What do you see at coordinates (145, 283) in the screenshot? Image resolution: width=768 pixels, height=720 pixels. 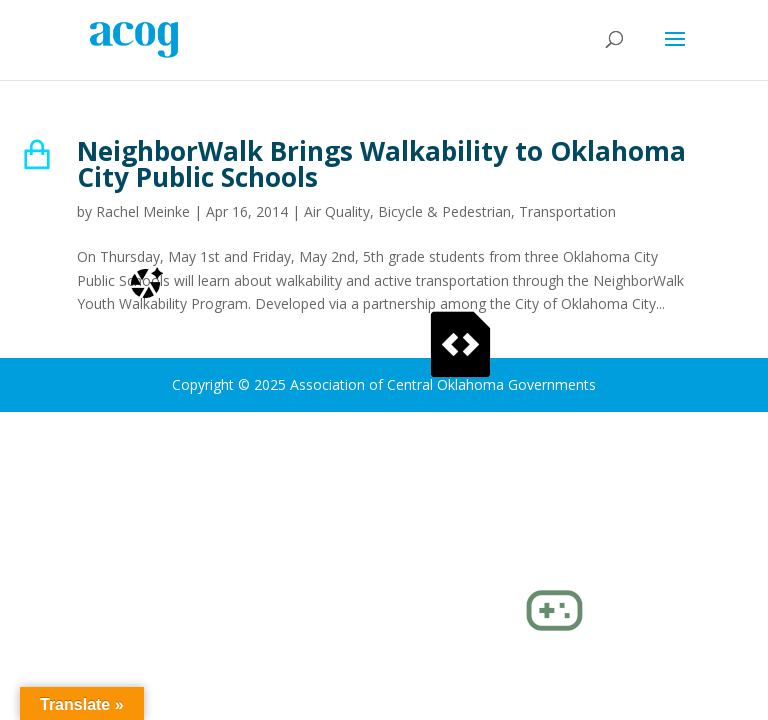 I see `access AI-powered camera features` at bounding box center [145, 283].